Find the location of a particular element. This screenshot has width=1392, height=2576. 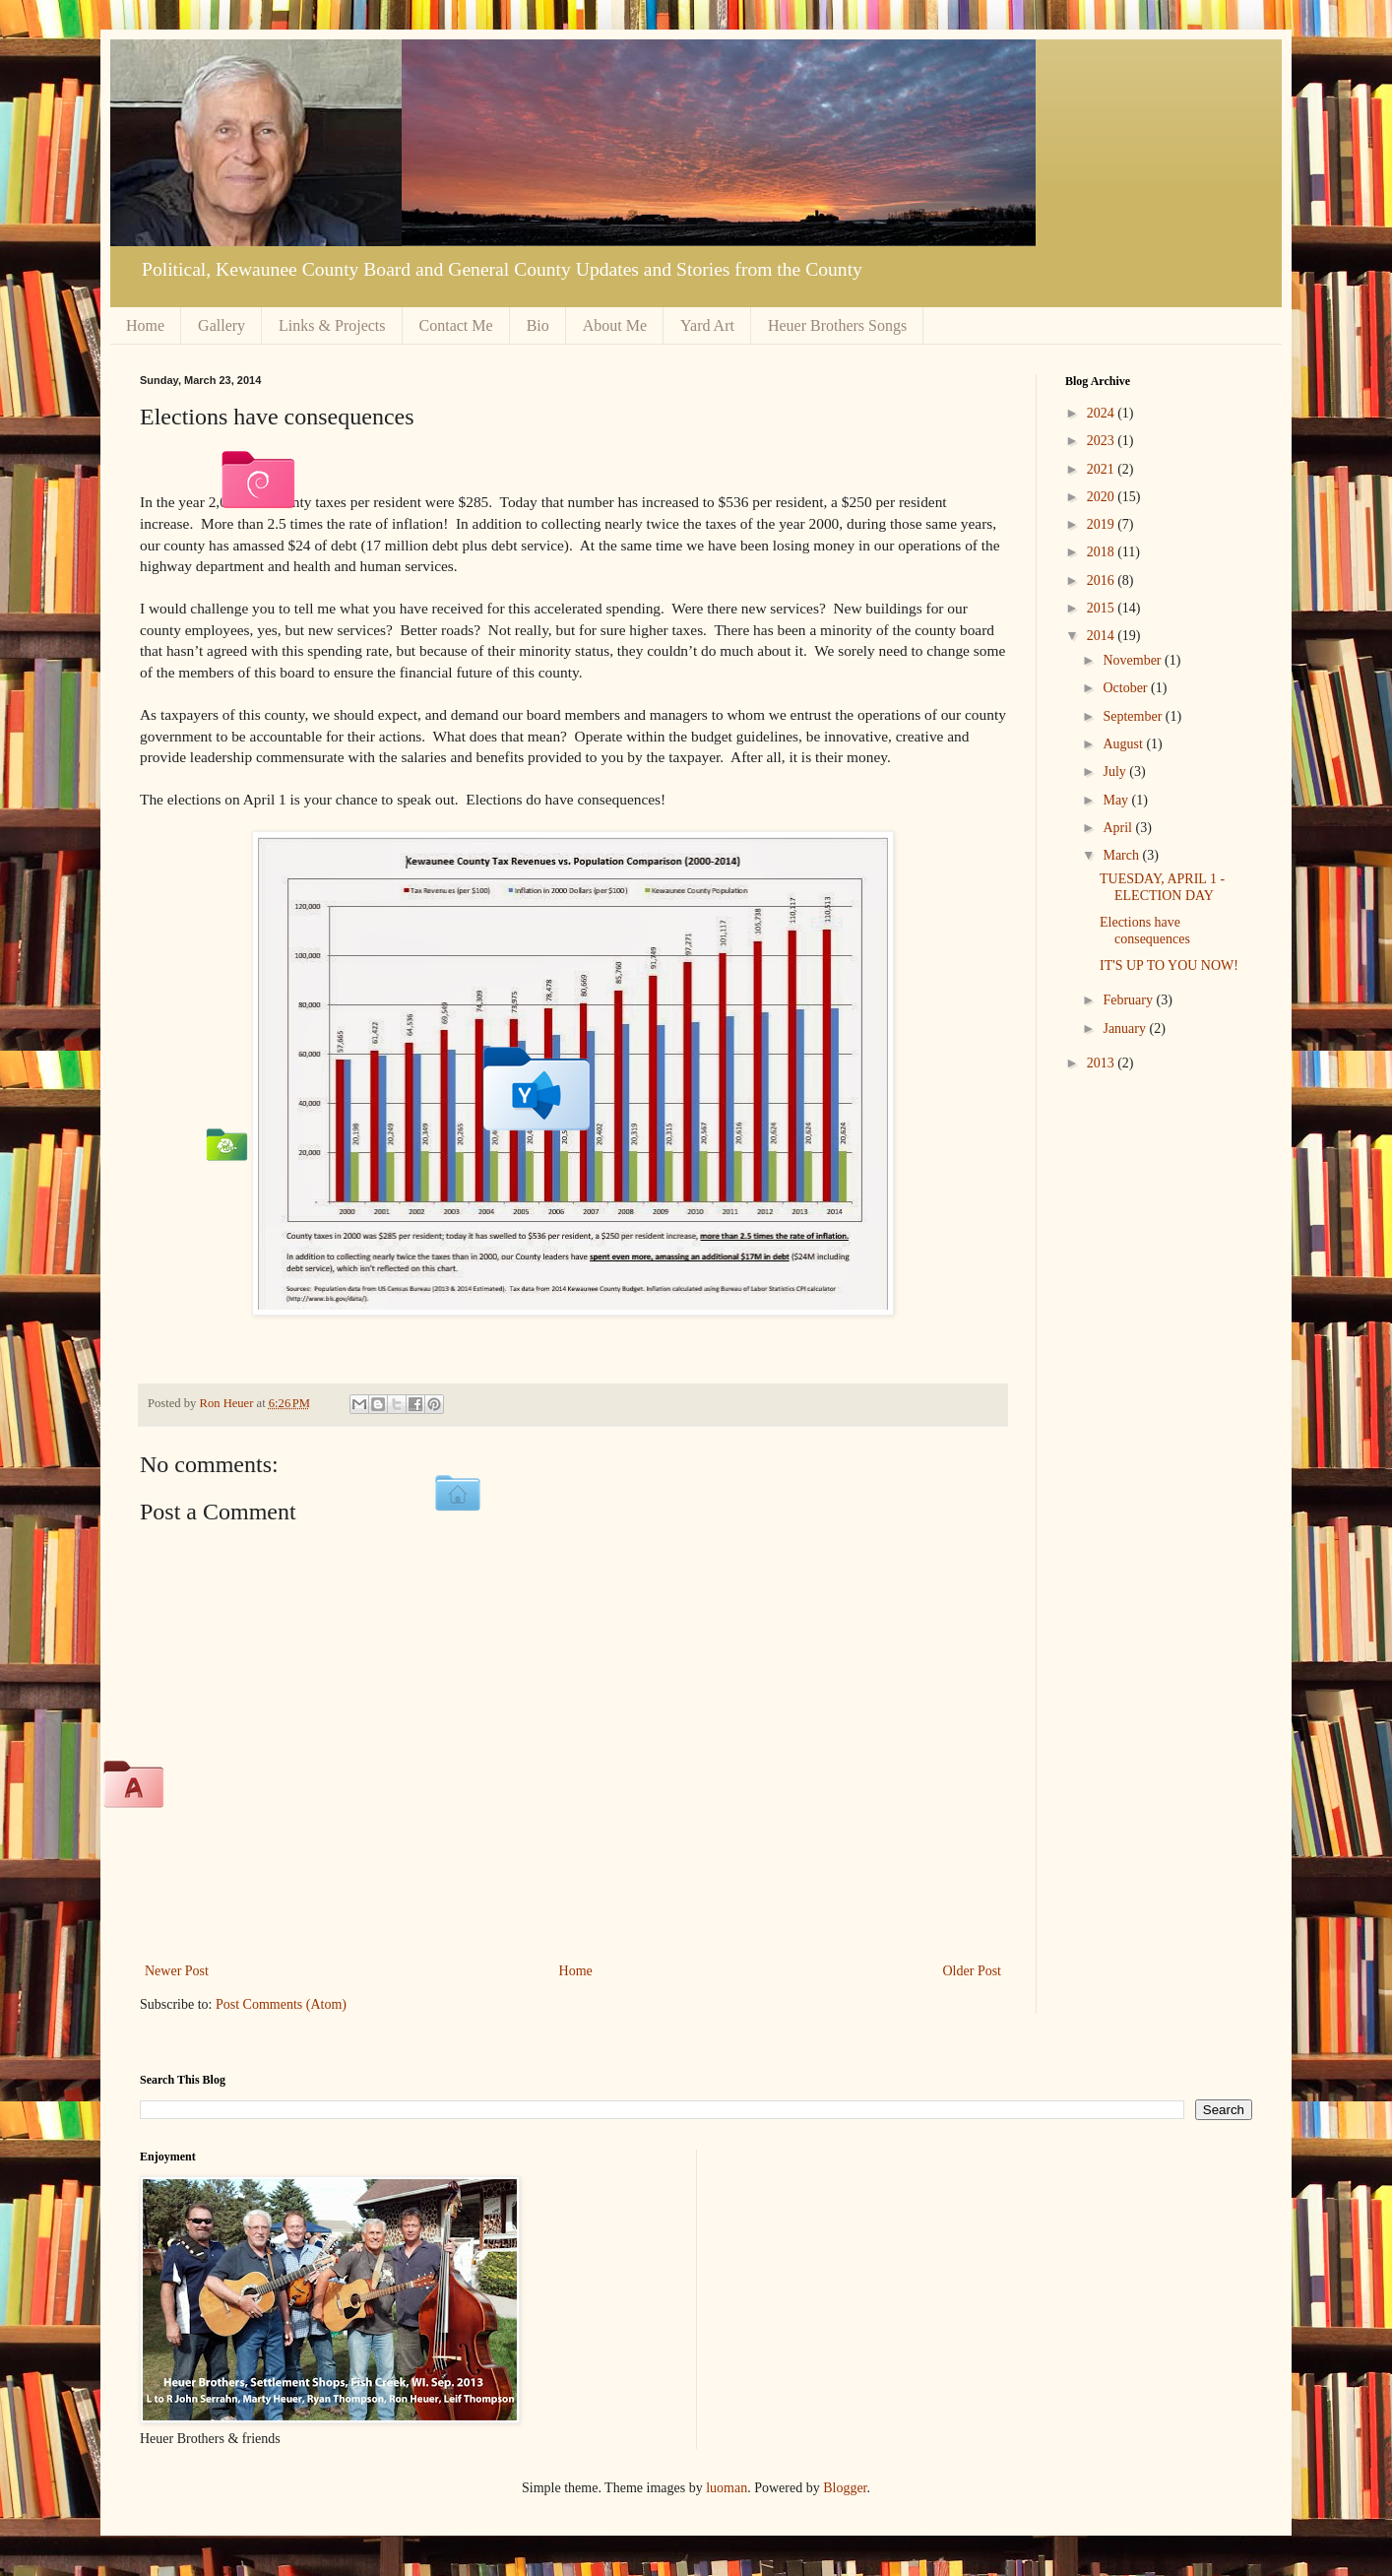

folder containing AutoCAD project files is located at coordinates (133, 1785).